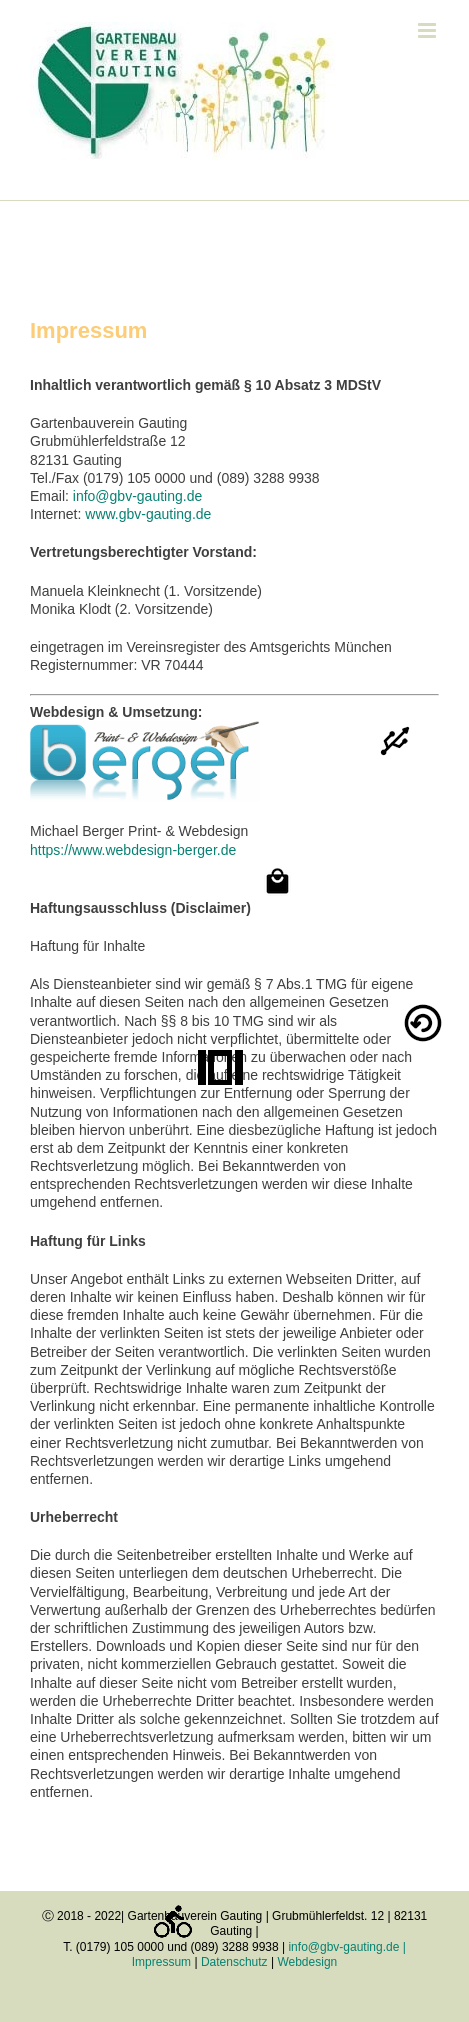  I want to click on open shopping or store section, so click(277, 881).